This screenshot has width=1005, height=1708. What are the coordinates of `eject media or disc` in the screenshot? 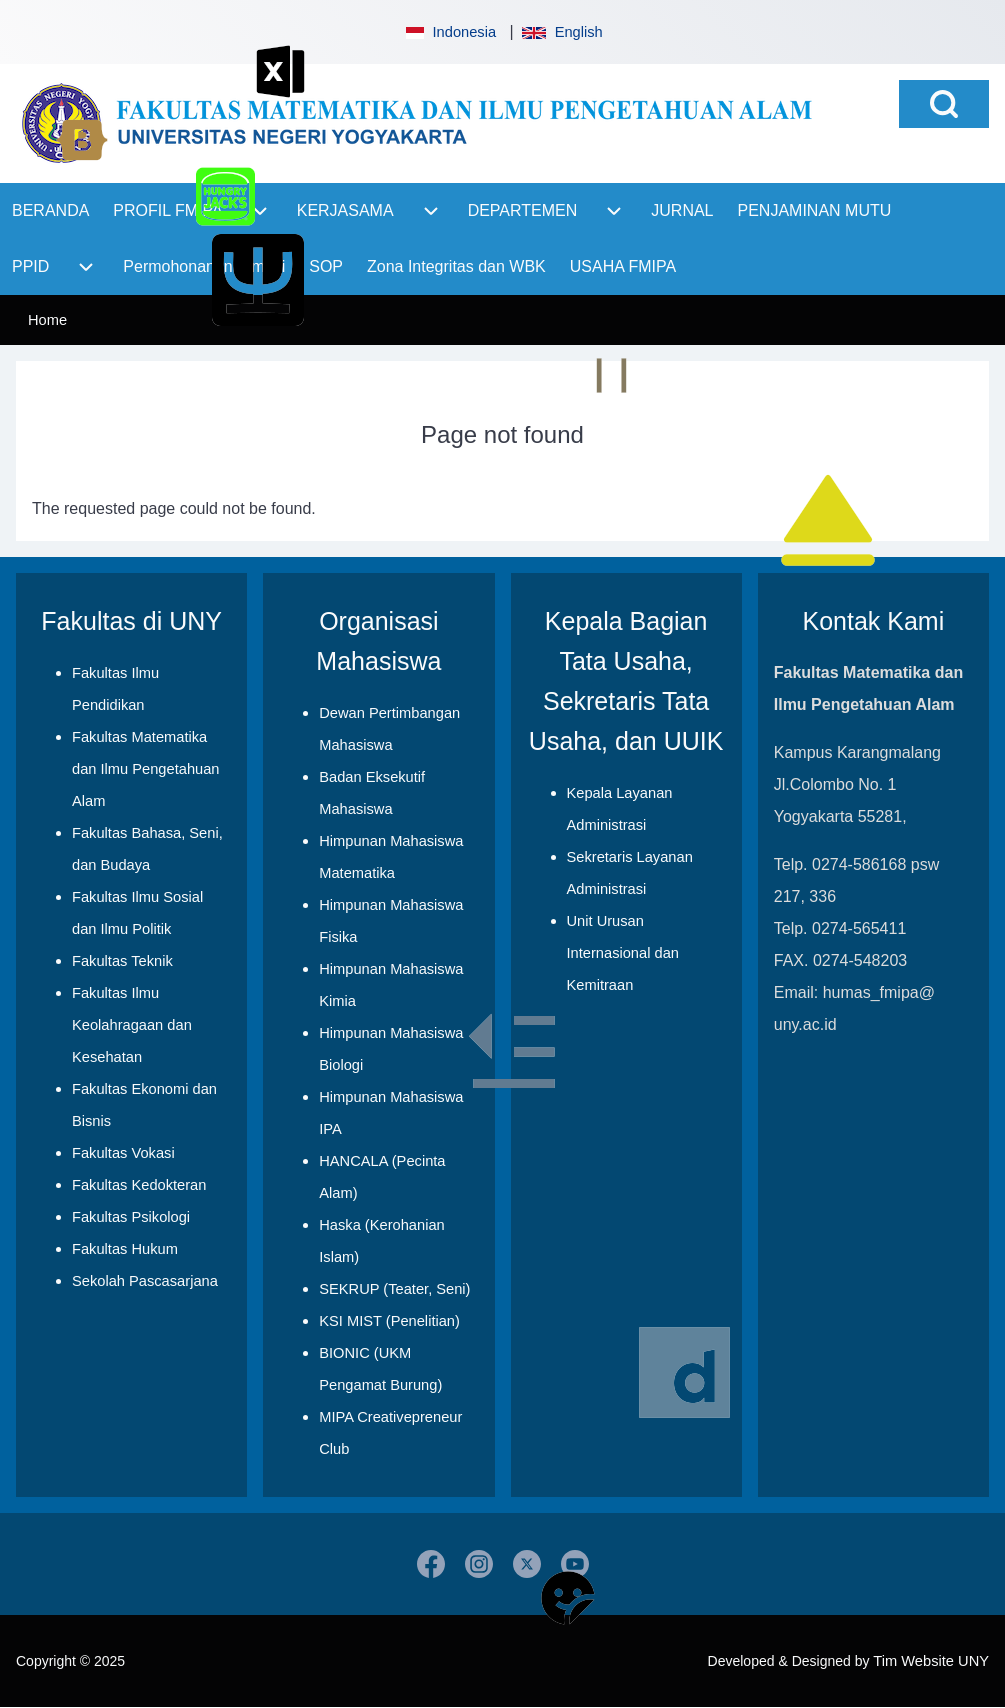 It's located at (828, 525).